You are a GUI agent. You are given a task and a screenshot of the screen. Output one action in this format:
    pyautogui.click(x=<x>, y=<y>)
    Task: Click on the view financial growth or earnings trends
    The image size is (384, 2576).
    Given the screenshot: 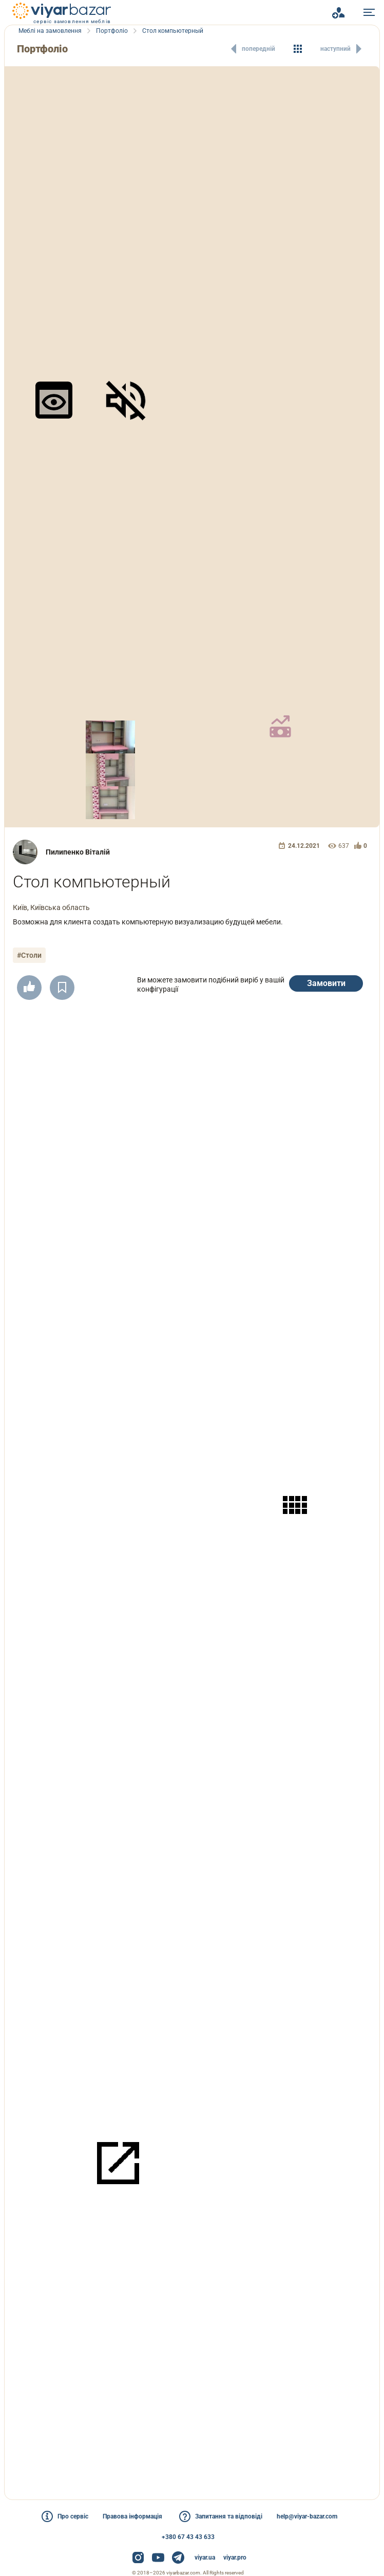 What is the action you would take?
    pyautogui.click(x=280, y=727)
    